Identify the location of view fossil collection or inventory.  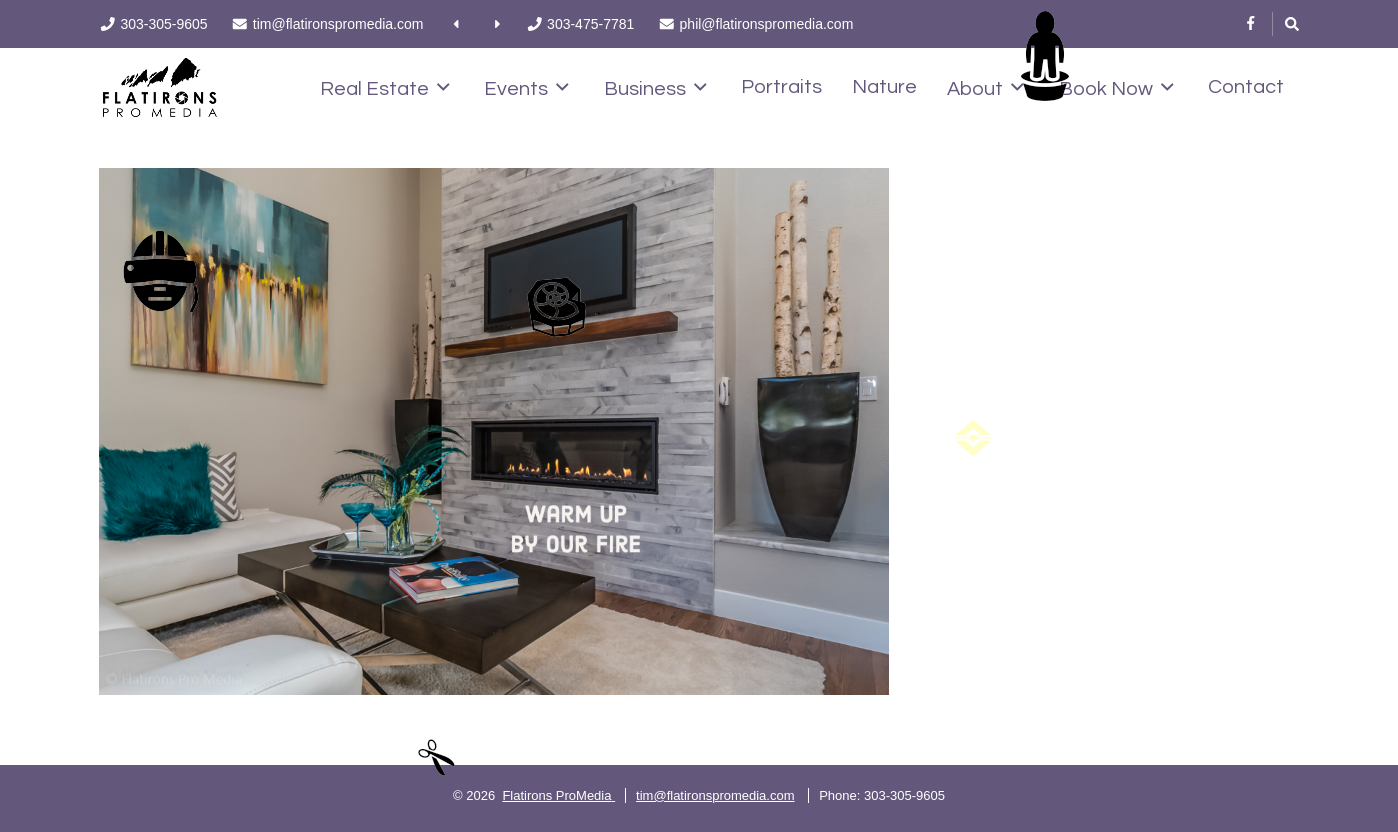
(557, 307).